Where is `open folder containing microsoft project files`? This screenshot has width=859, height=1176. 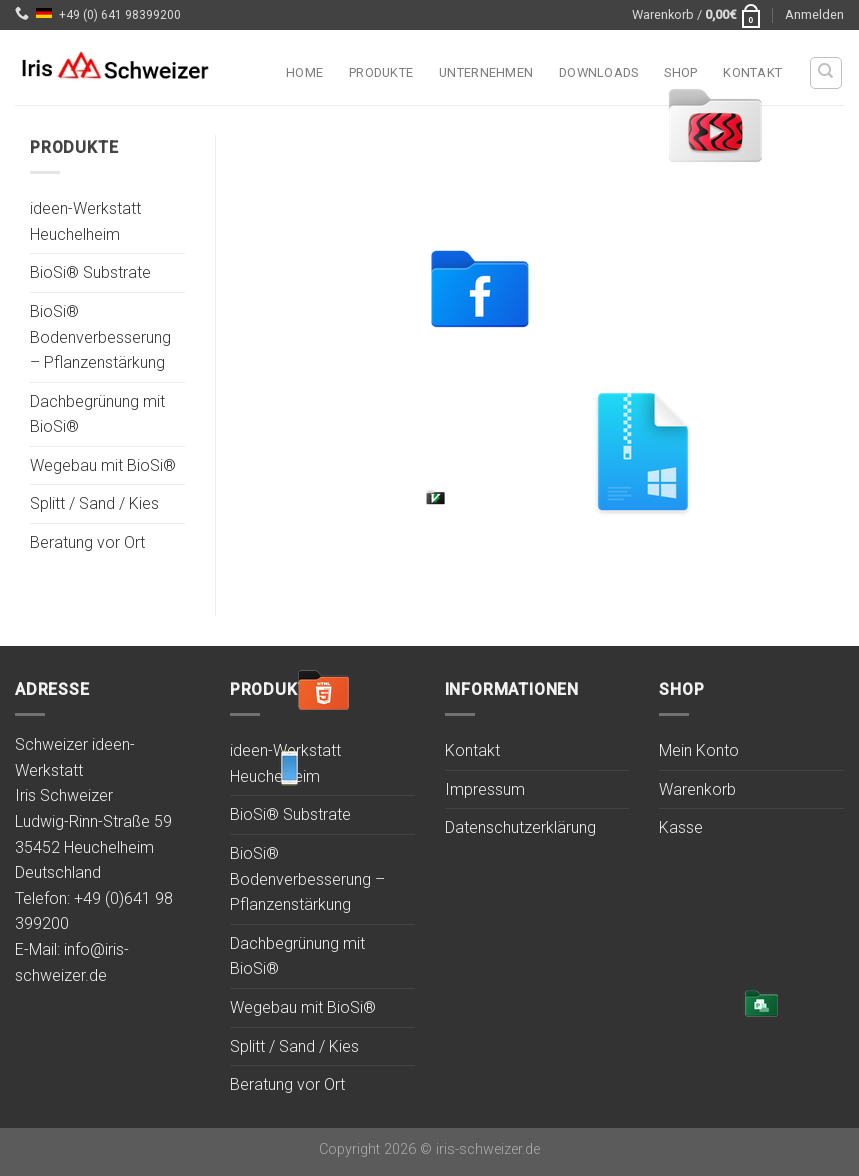 open folder containing microsoft project files is located at coordinates (761, 1004).